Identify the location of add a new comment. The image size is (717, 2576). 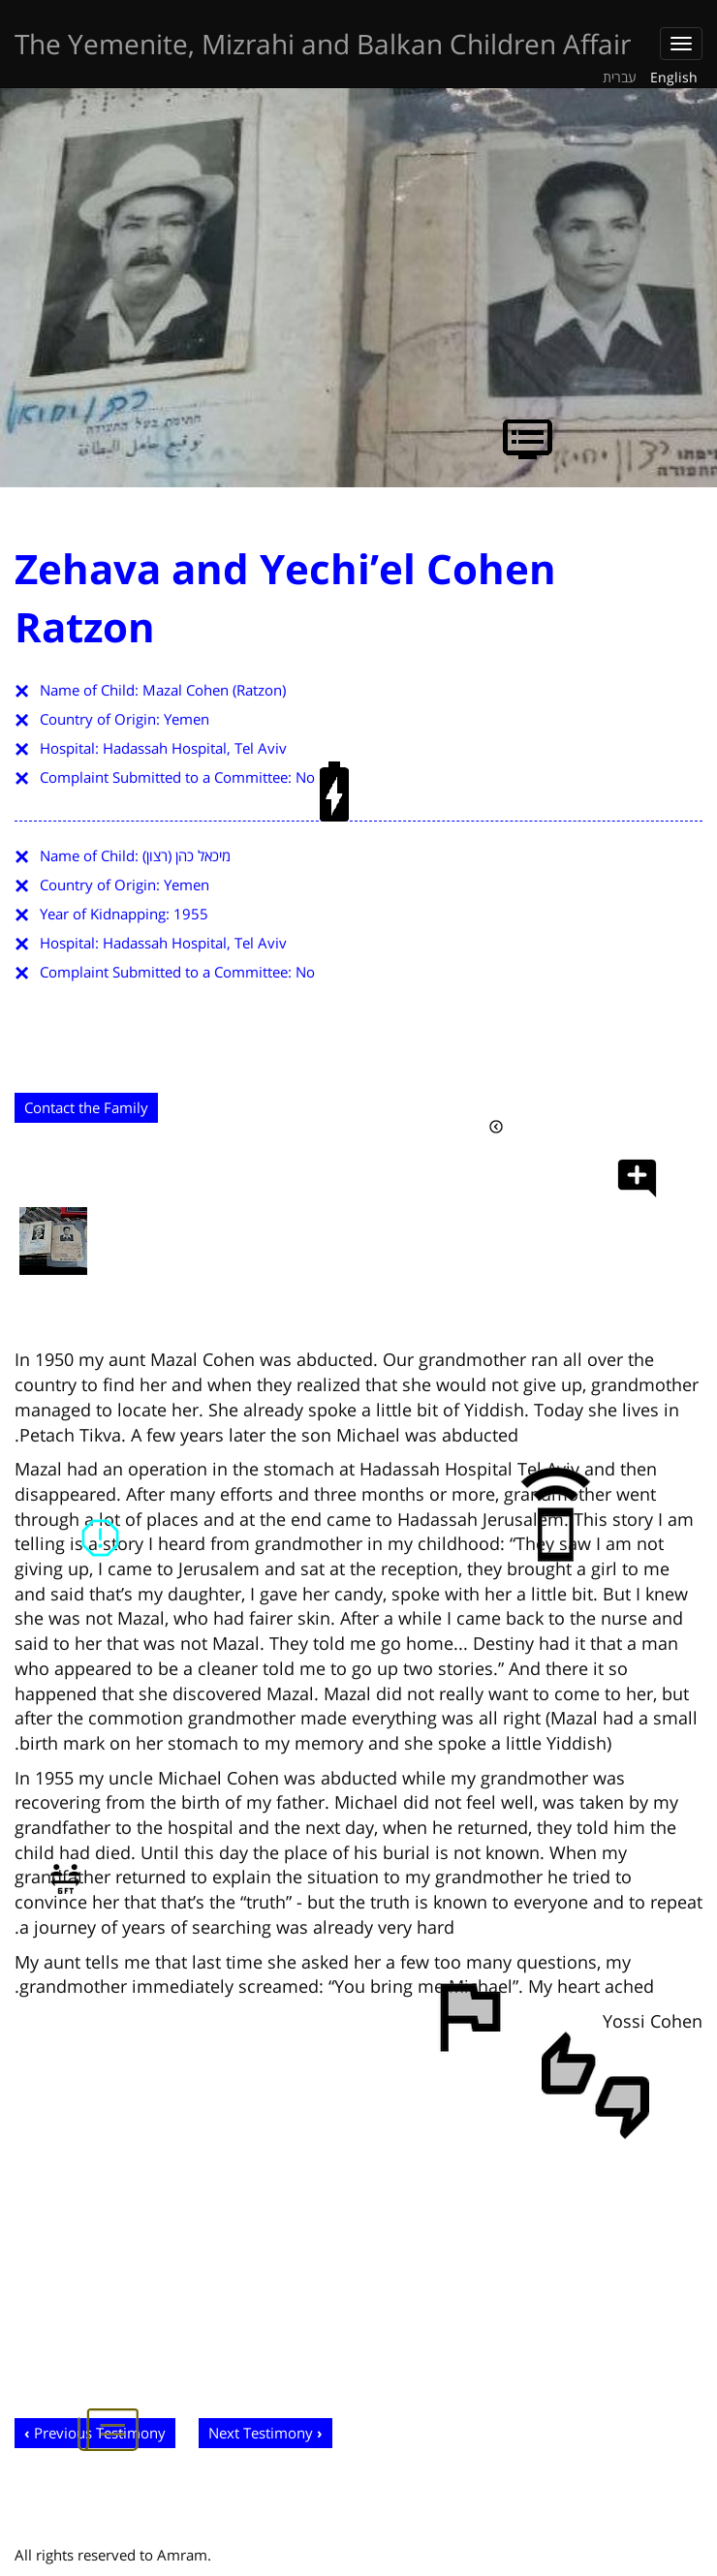
(637, 1178).